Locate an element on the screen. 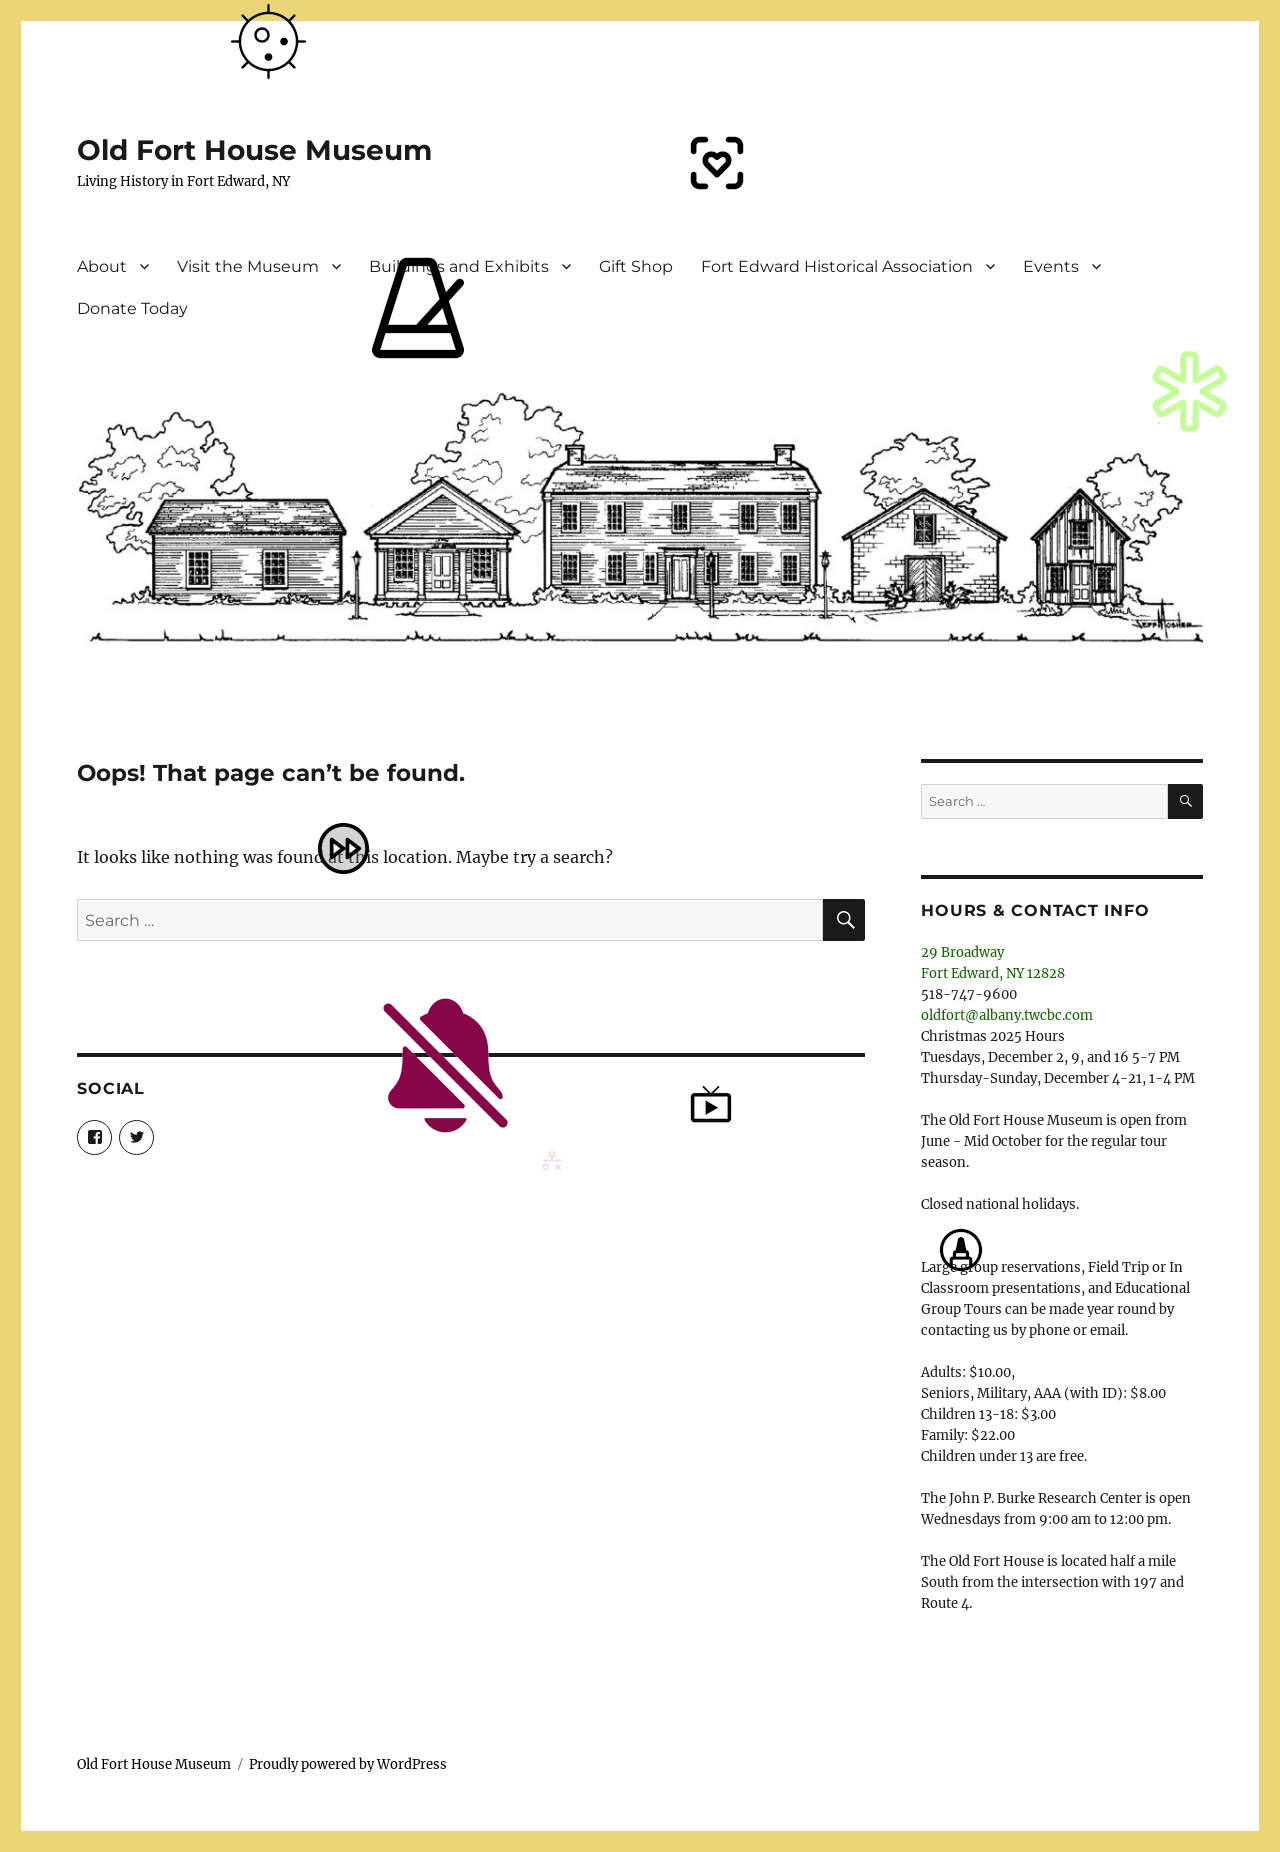 Image resolution: width=1280 pixels, height=1852 pixels. adjust tempo or timing settings is located at coordinates (418, 308).